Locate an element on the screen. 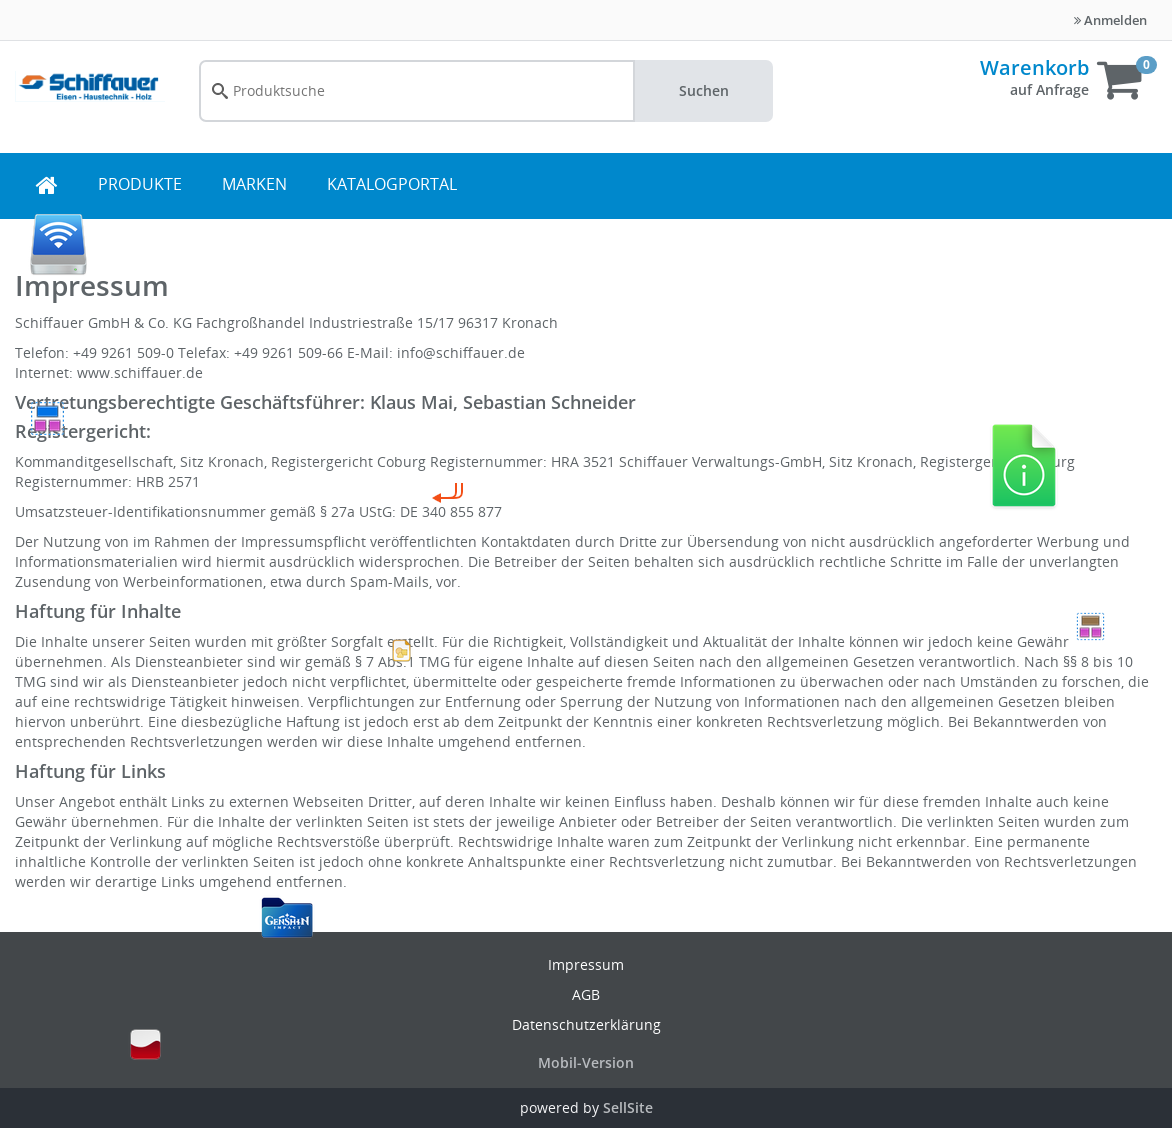 Image resolution: width=1172 pixels, height=1128 pixels. select all items in the current view is located at coordinates (47, 418).